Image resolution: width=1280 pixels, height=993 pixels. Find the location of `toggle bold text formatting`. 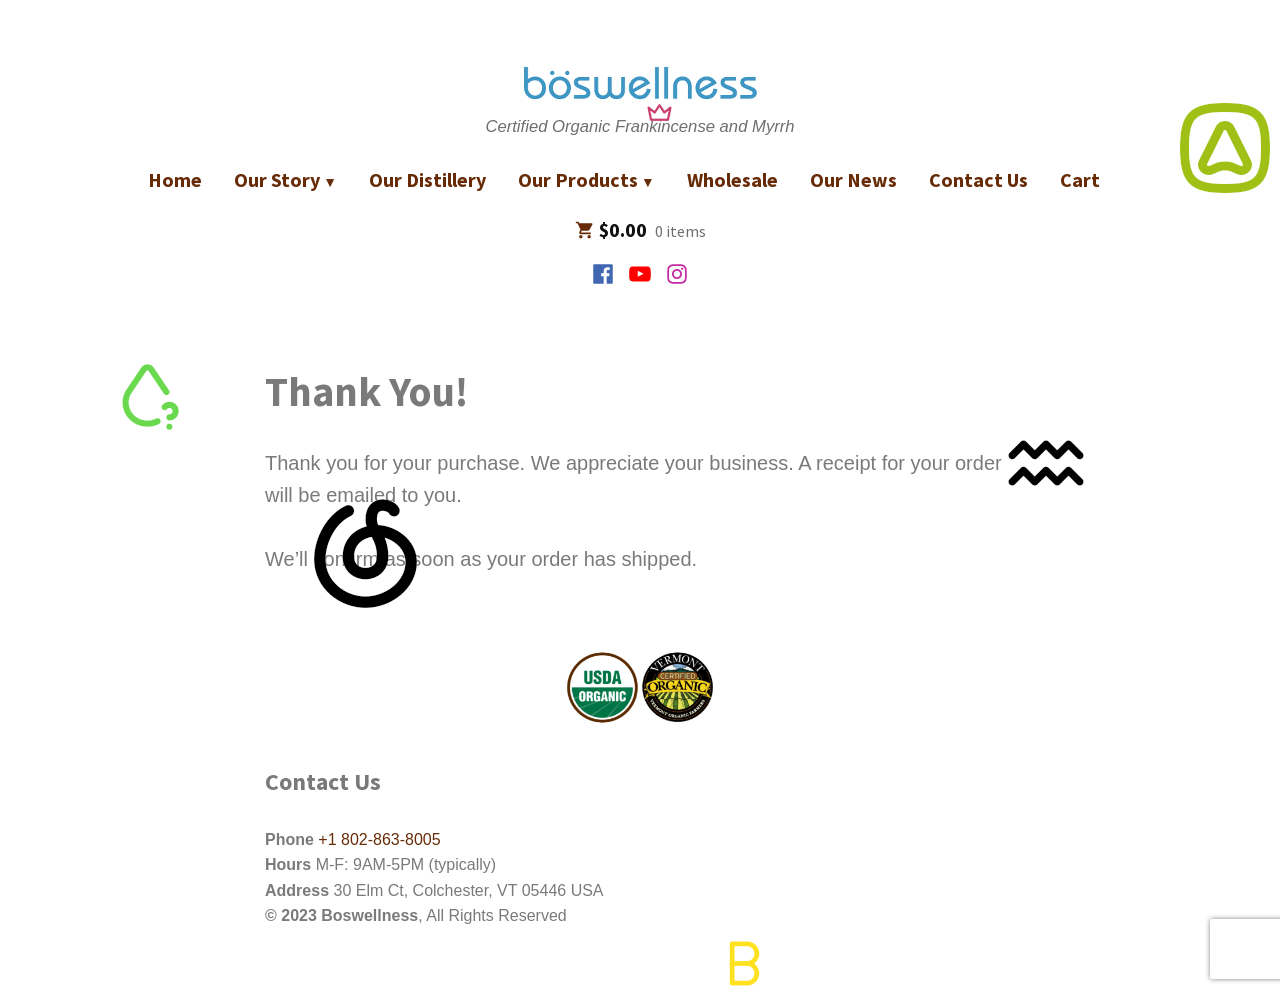

toggle bold text formatting is located at coordinates (744, 963).